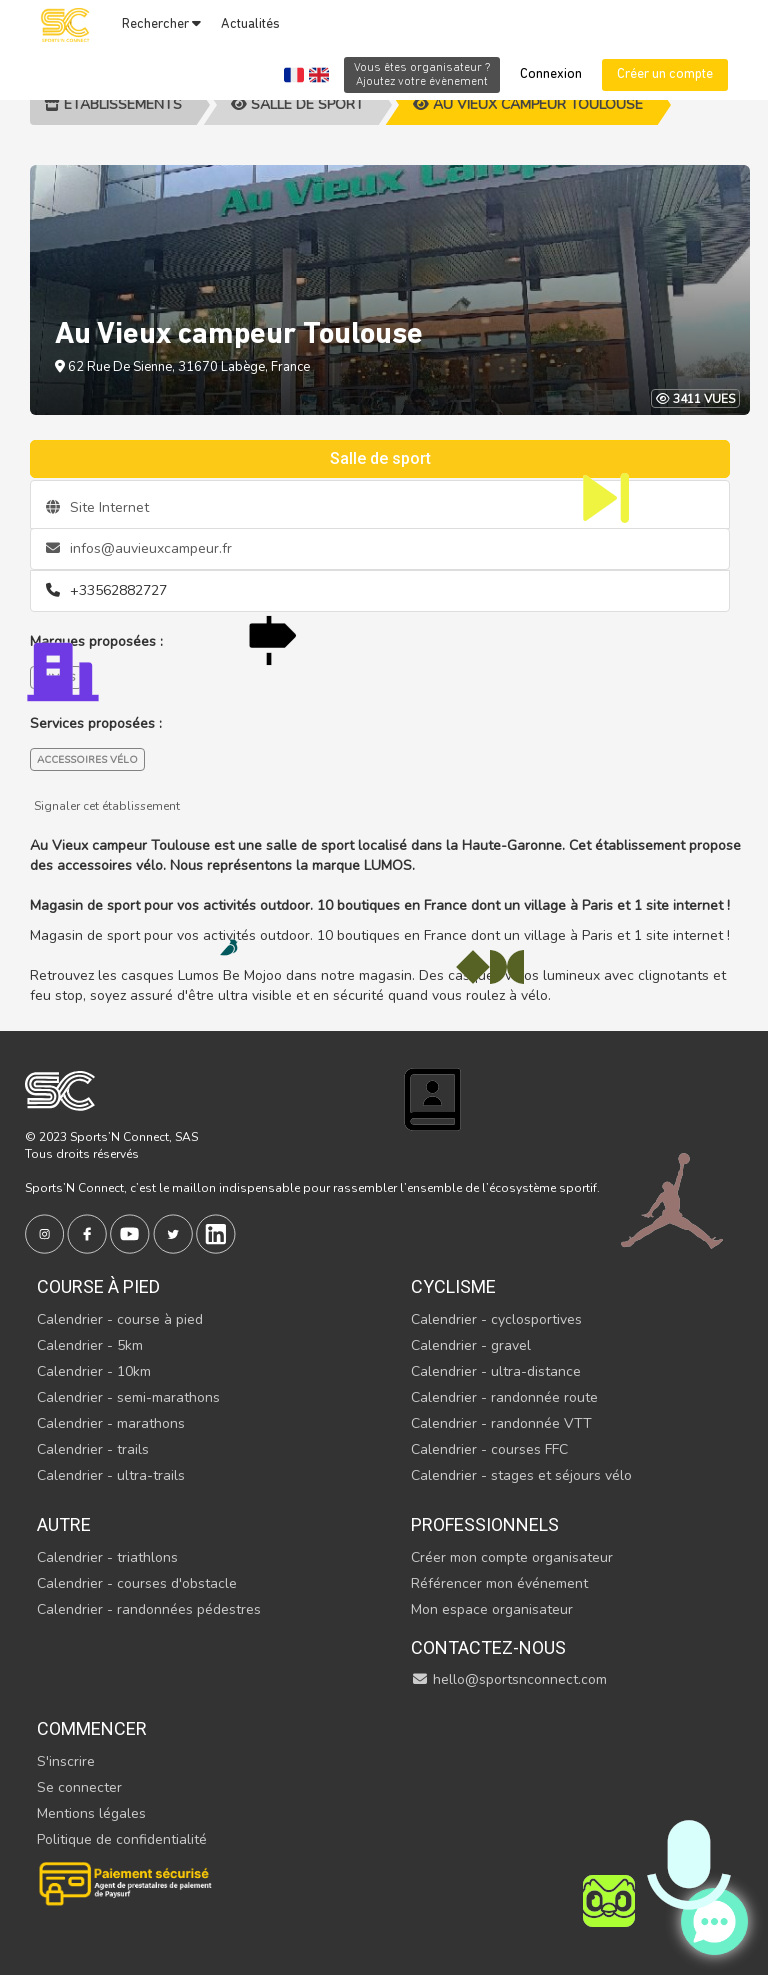  What do you see at coordinates (490, 967) in the screenshot?
I see `42 school / 42 group logo` at bounding box center [490, 967].